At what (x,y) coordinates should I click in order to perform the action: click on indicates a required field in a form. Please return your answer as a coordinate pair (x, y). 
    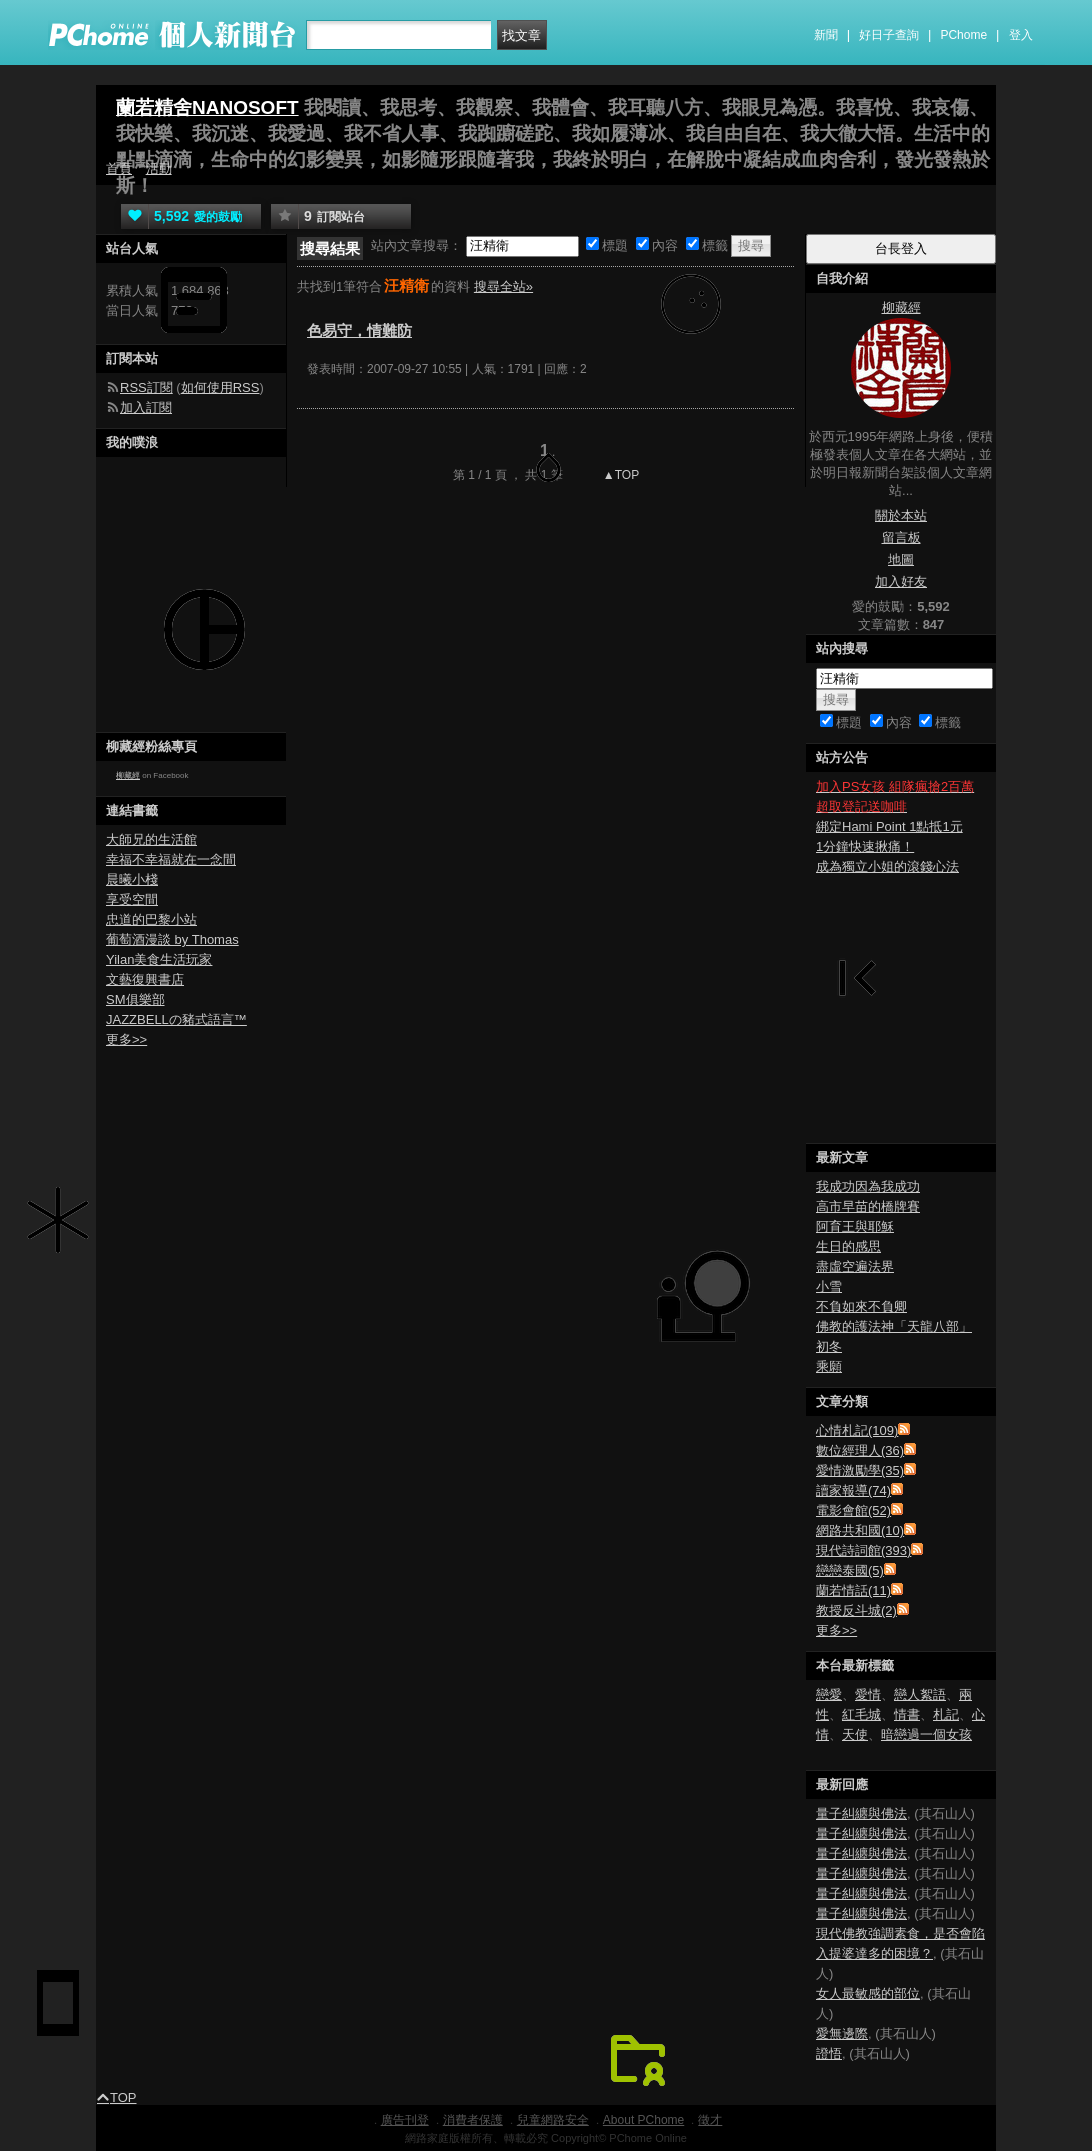
    Looking at the image, I should click on (58, 1220).